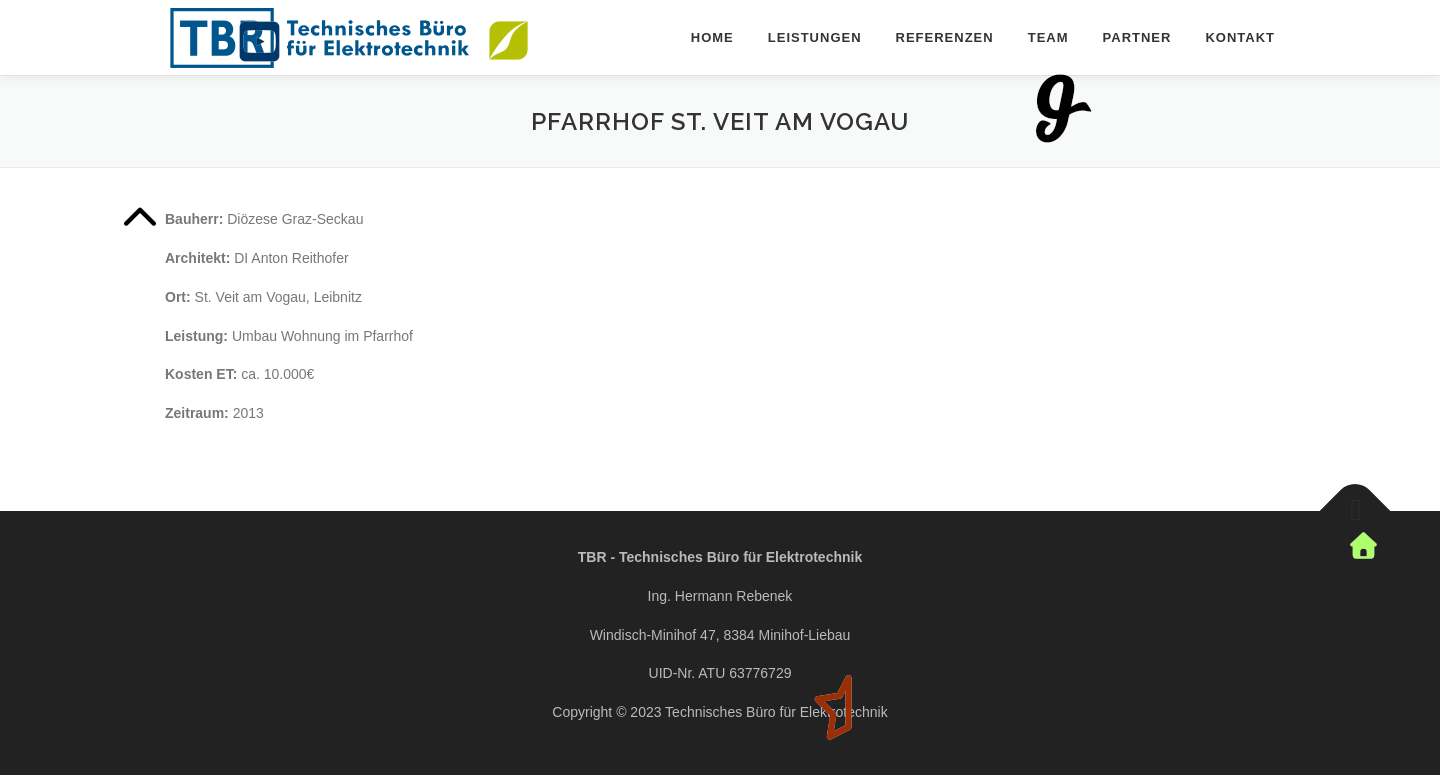  I want to click on navigate to home screen, so click(1363, 545).